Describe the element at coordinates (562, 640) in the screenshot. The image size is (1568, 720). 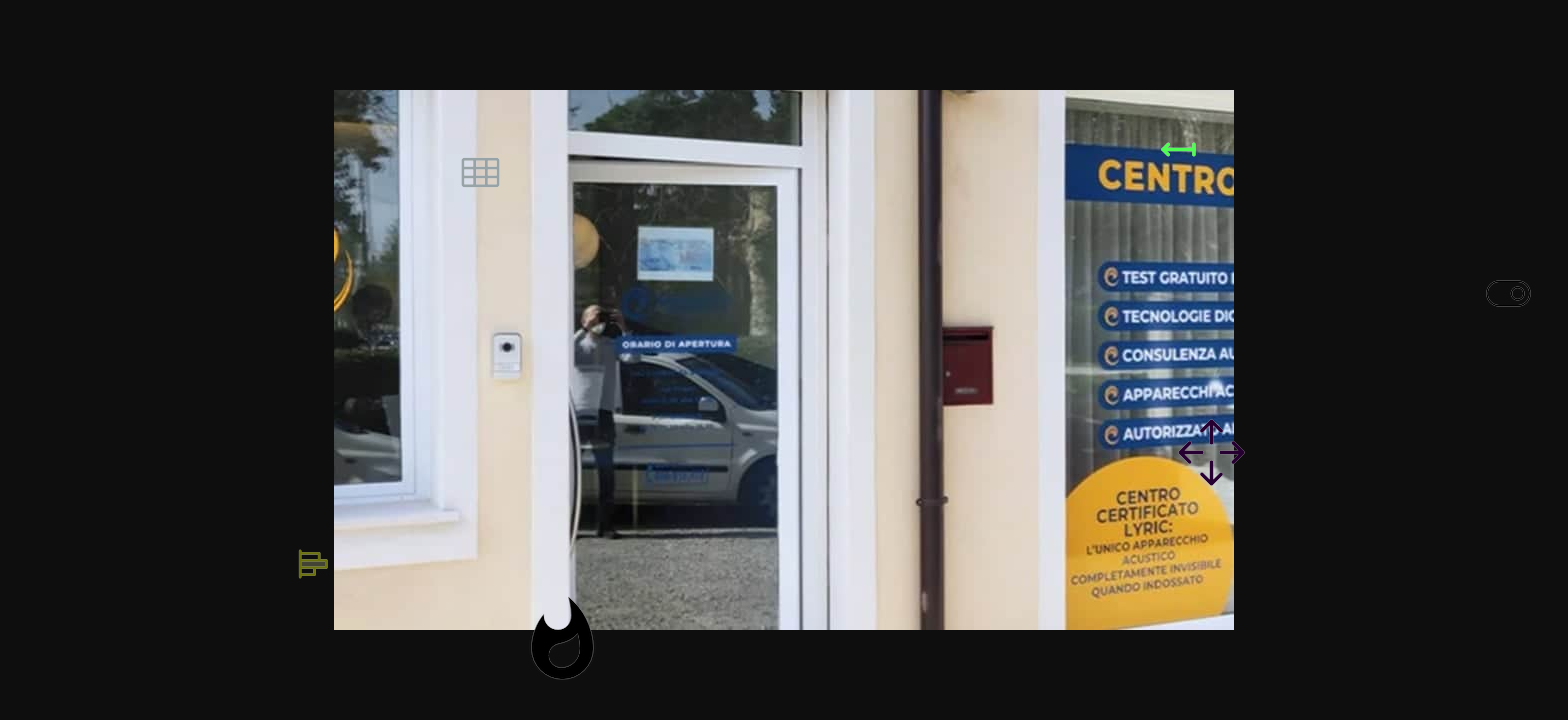
I see `view trending or popular content` at that location.